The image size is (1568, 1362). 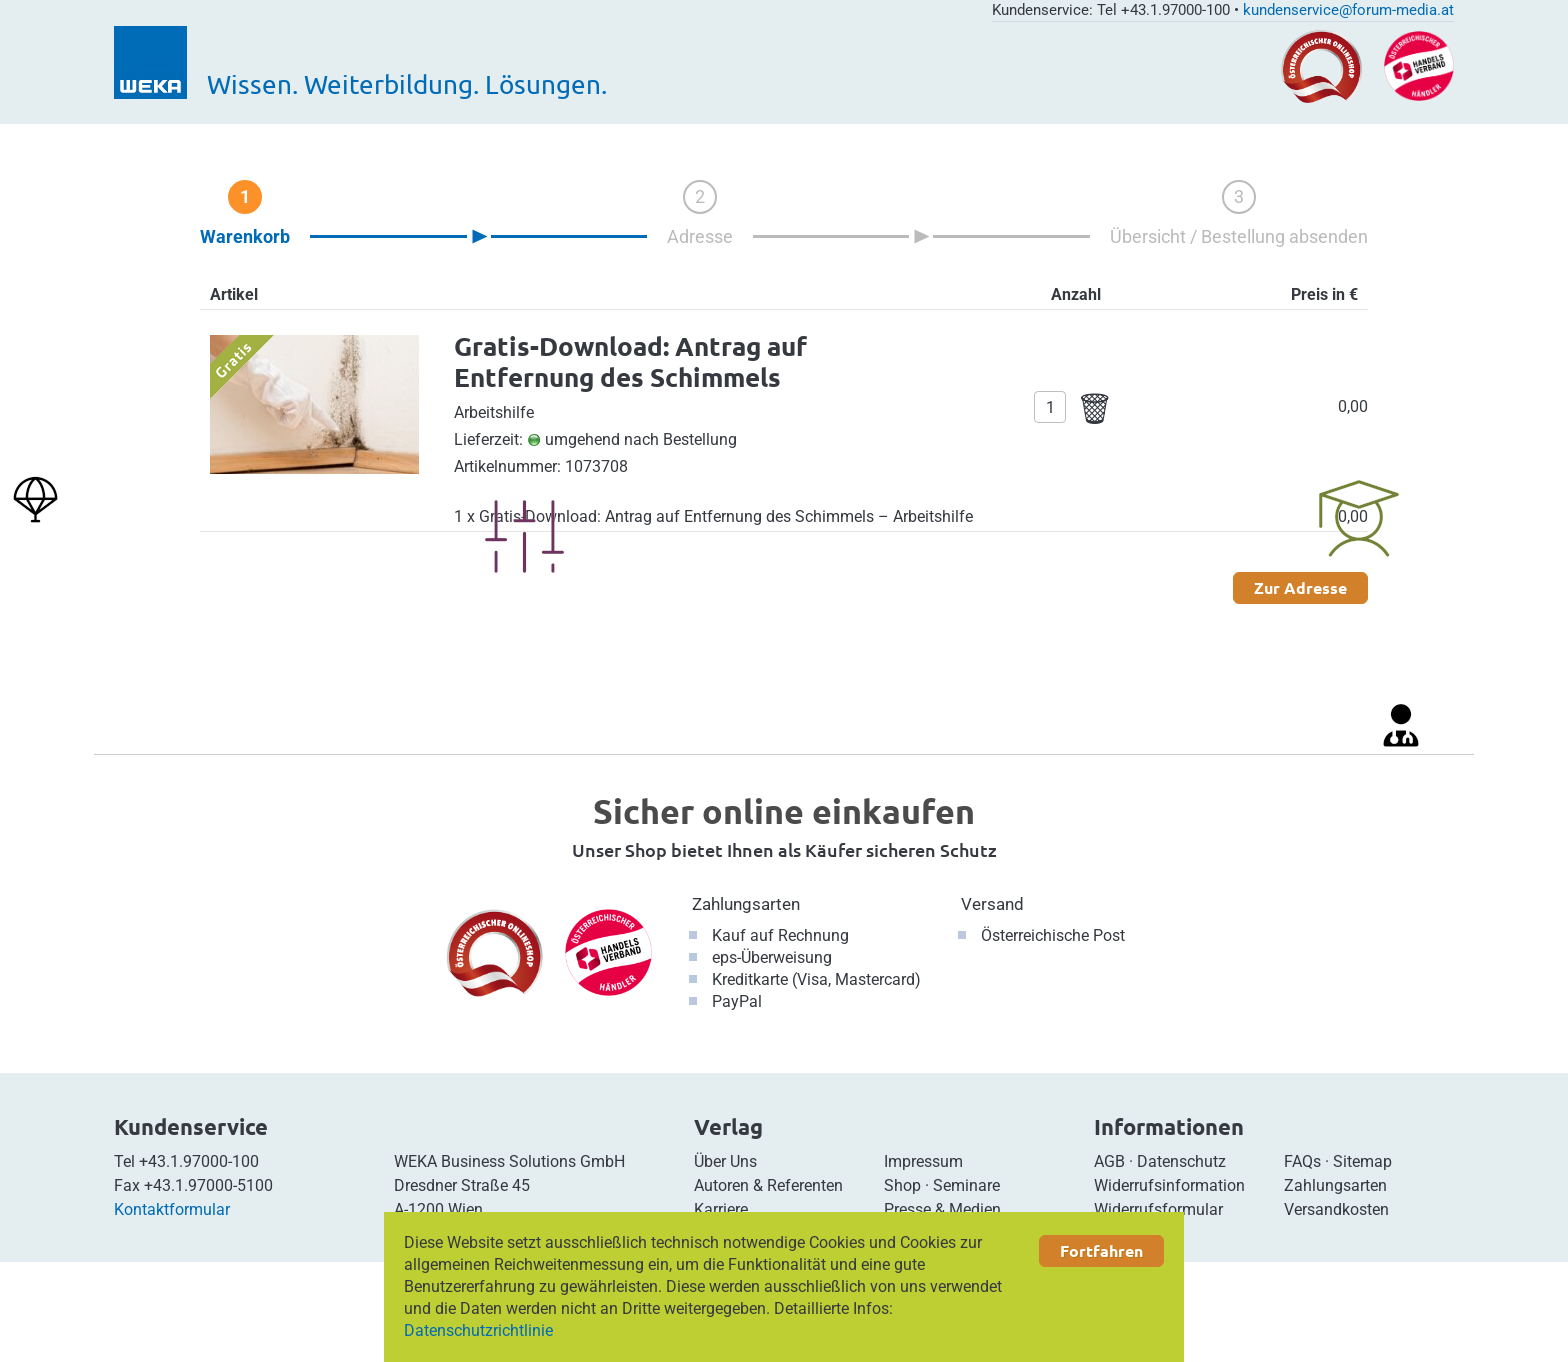 What do you see at coordinates (1359, 520) in the screenshot?
I see `view student profile` at bounding box center [1359, 520].